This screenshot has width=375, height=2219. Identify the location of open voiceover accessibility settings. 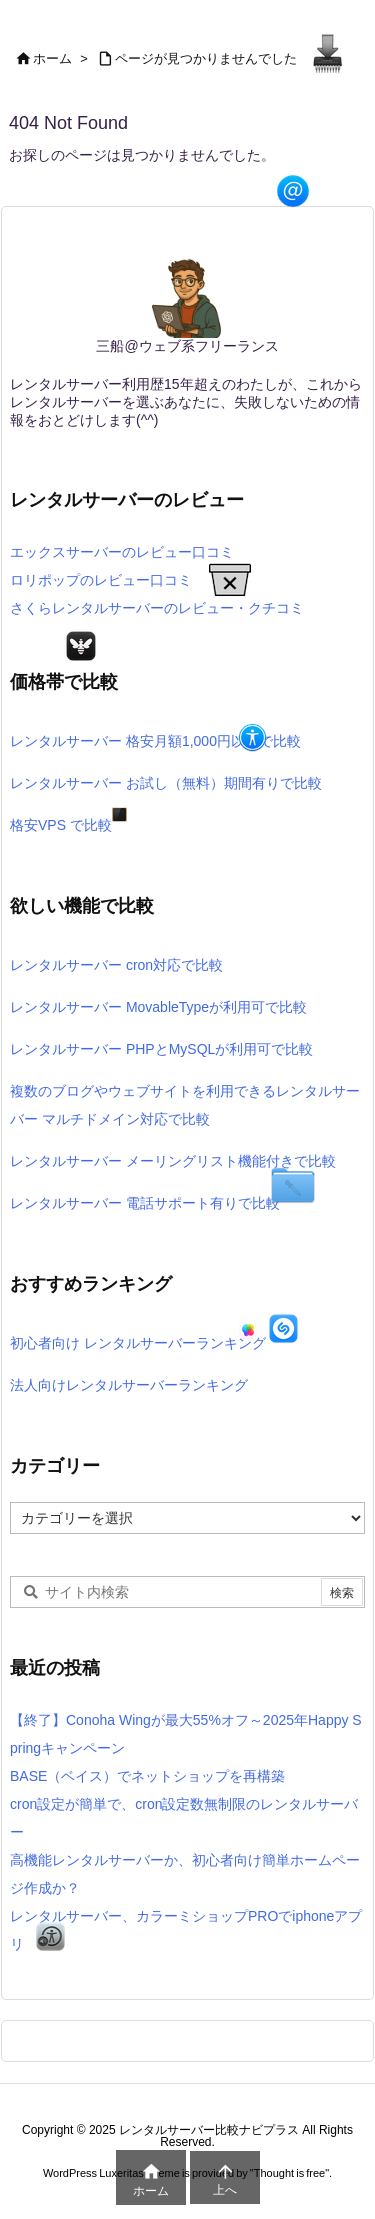
(50, 1936).